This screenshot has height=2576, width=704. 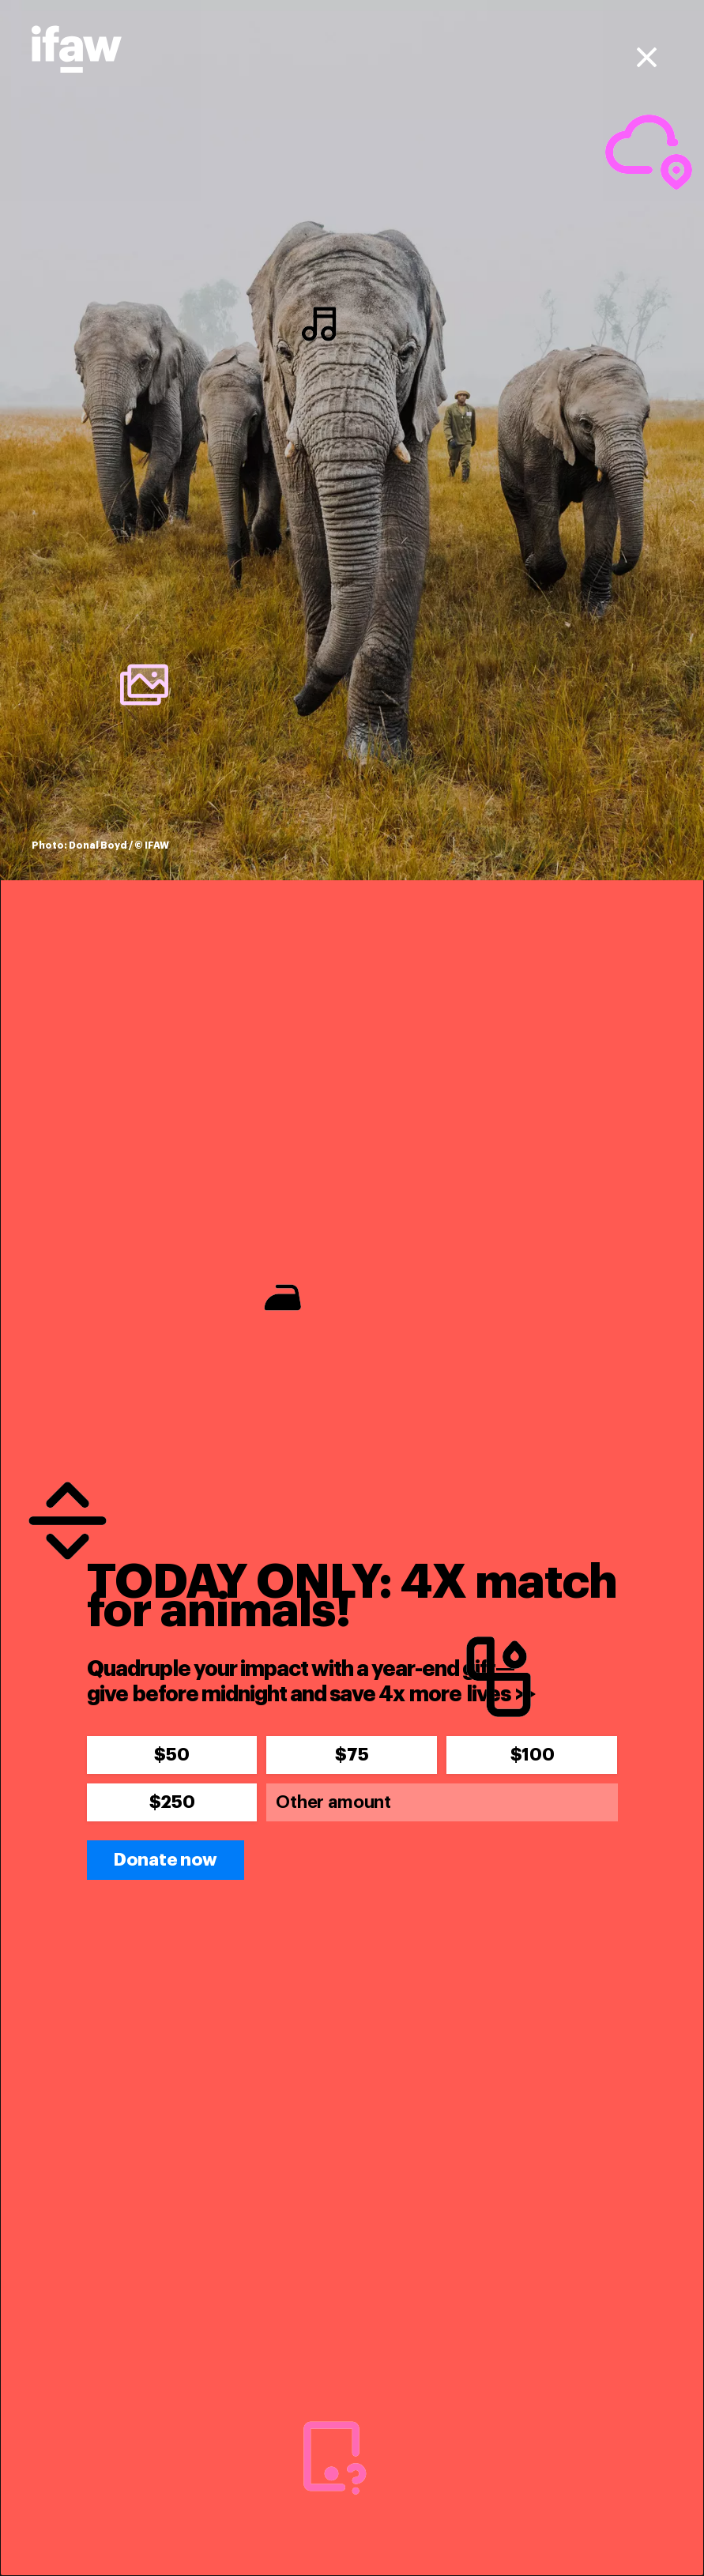 I want to click on tablet device help or support, so click(x=331, y=2456).